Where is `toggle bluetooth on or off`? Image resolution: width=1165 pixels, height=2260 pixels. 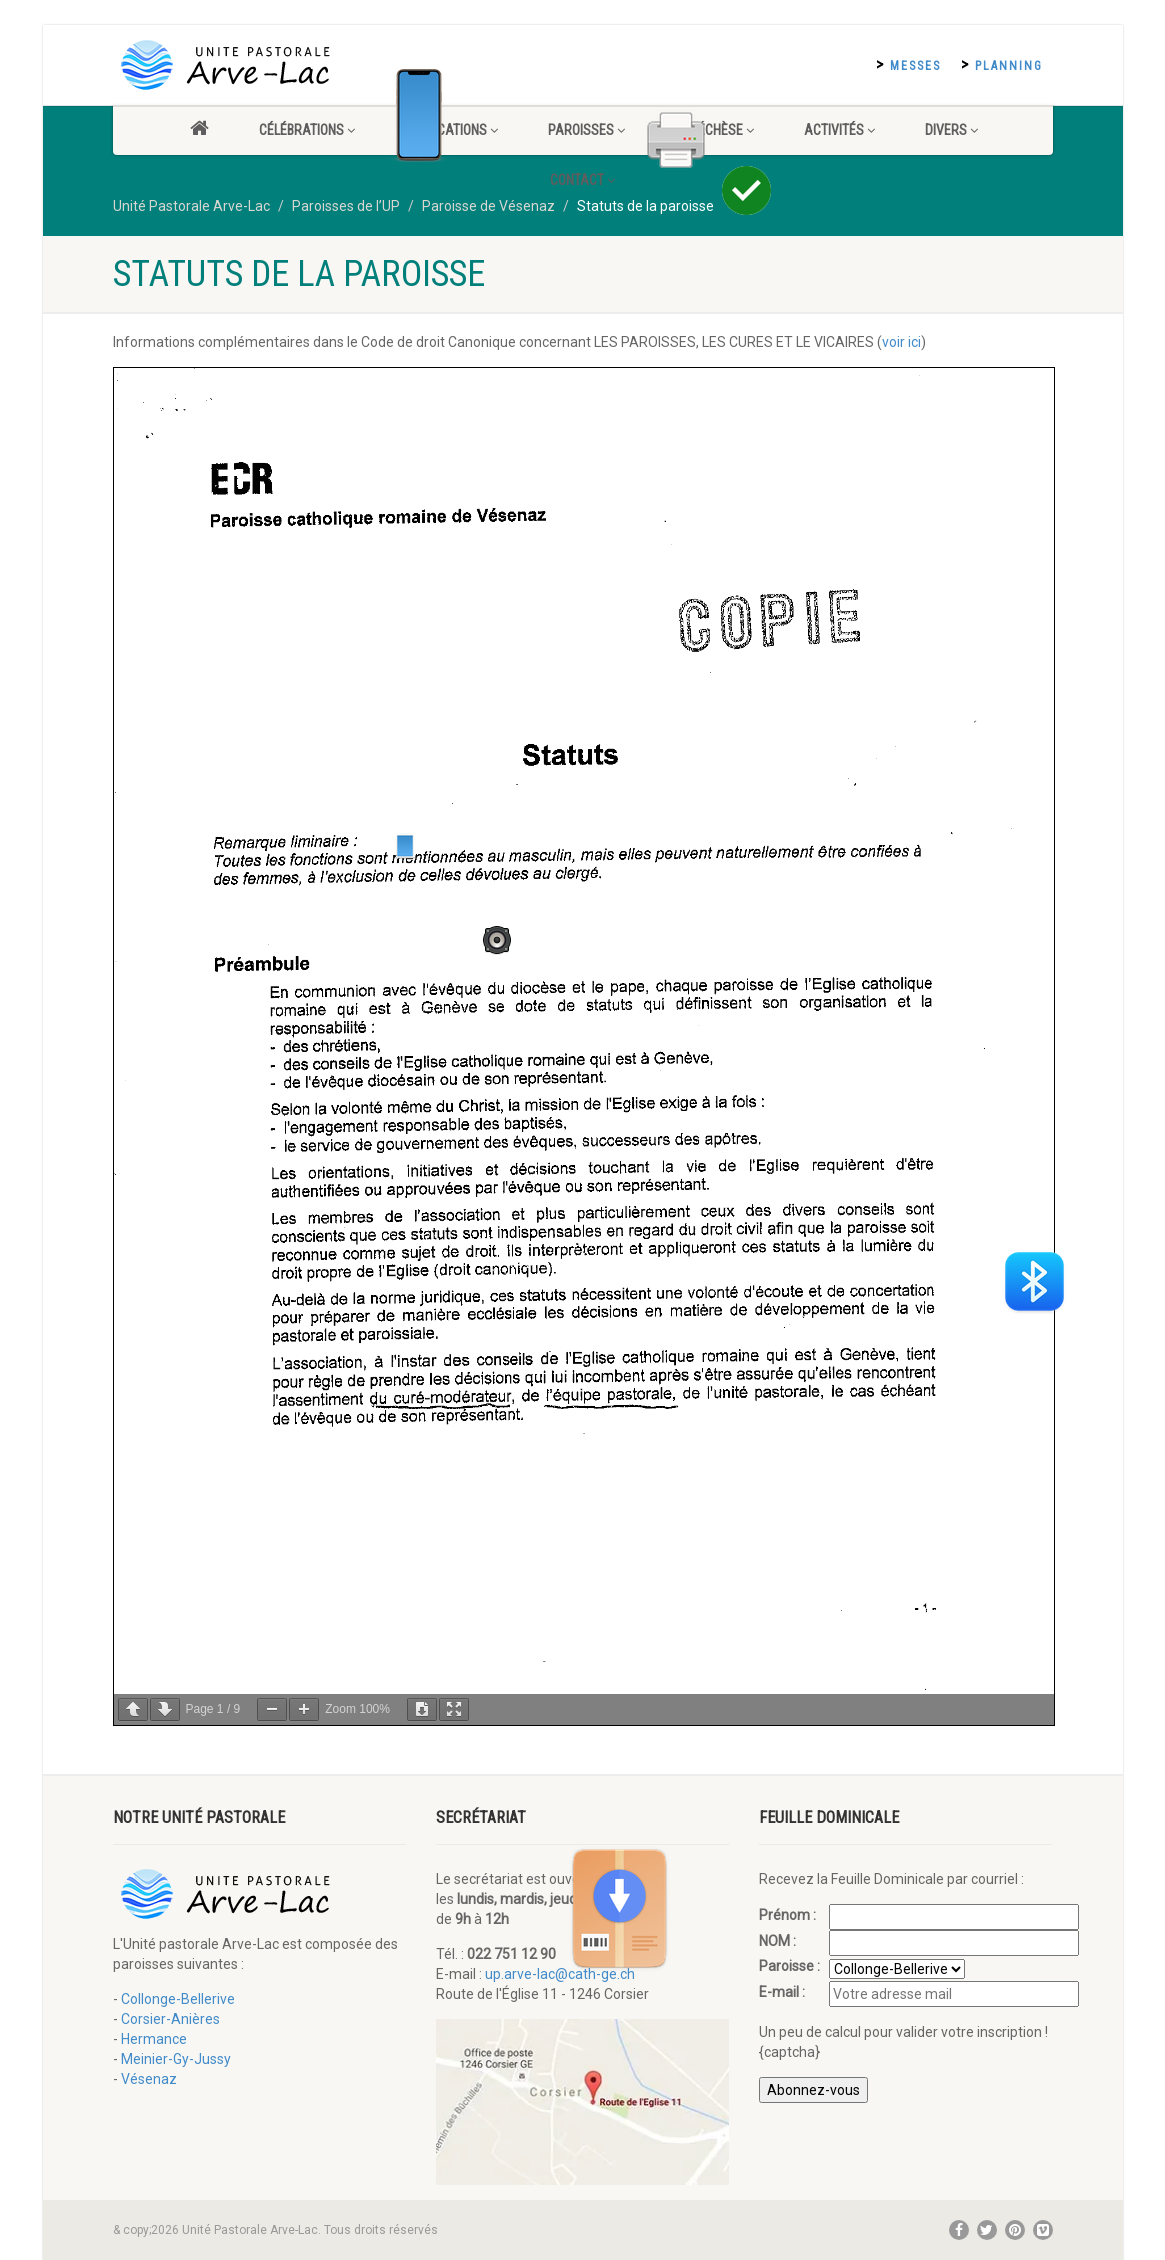
toggle bluetooth on or off is located at coordinates (1034, 1281).